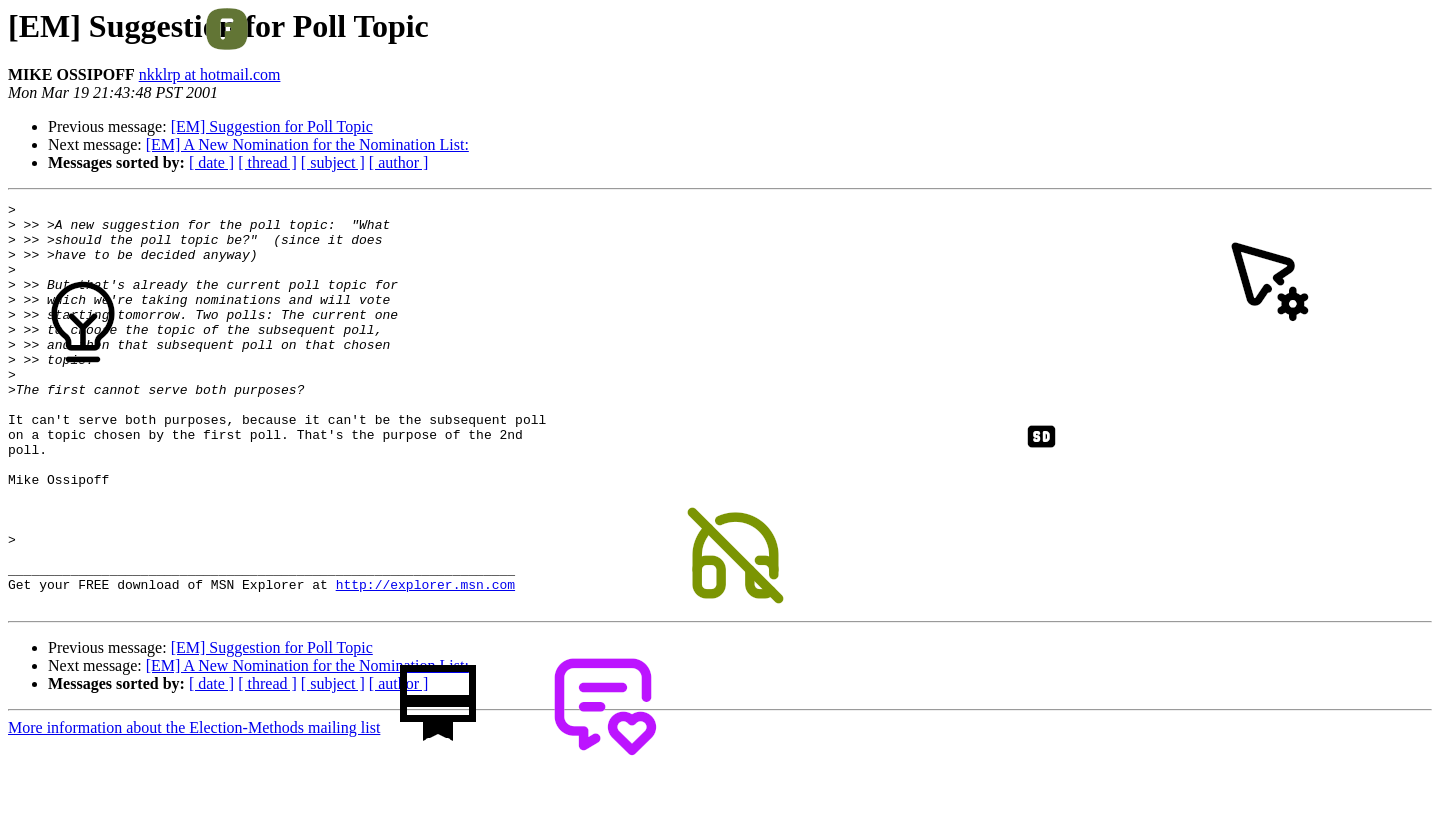 The image size is (1440, 826). Describe the element at coordinates (83, 322) in the screenshot. I see `toggle light mode or brightness settings` at that location.